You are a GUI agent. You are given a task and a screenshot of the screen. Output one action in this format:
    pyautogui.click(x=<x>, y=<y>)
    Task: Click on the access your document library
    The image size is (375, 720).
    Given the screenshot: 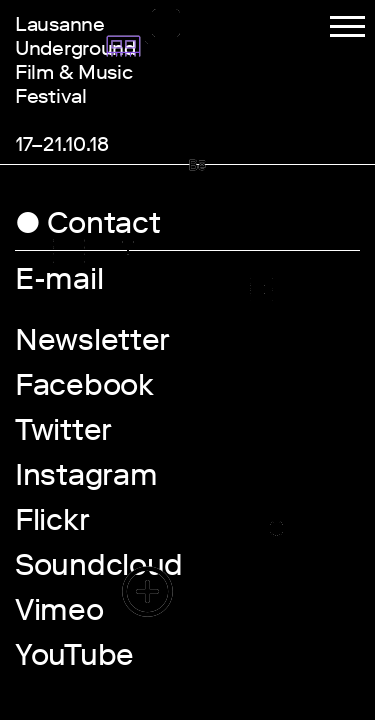 What is the action you would take?
    pyautogui.click(x=162, y=26)
    